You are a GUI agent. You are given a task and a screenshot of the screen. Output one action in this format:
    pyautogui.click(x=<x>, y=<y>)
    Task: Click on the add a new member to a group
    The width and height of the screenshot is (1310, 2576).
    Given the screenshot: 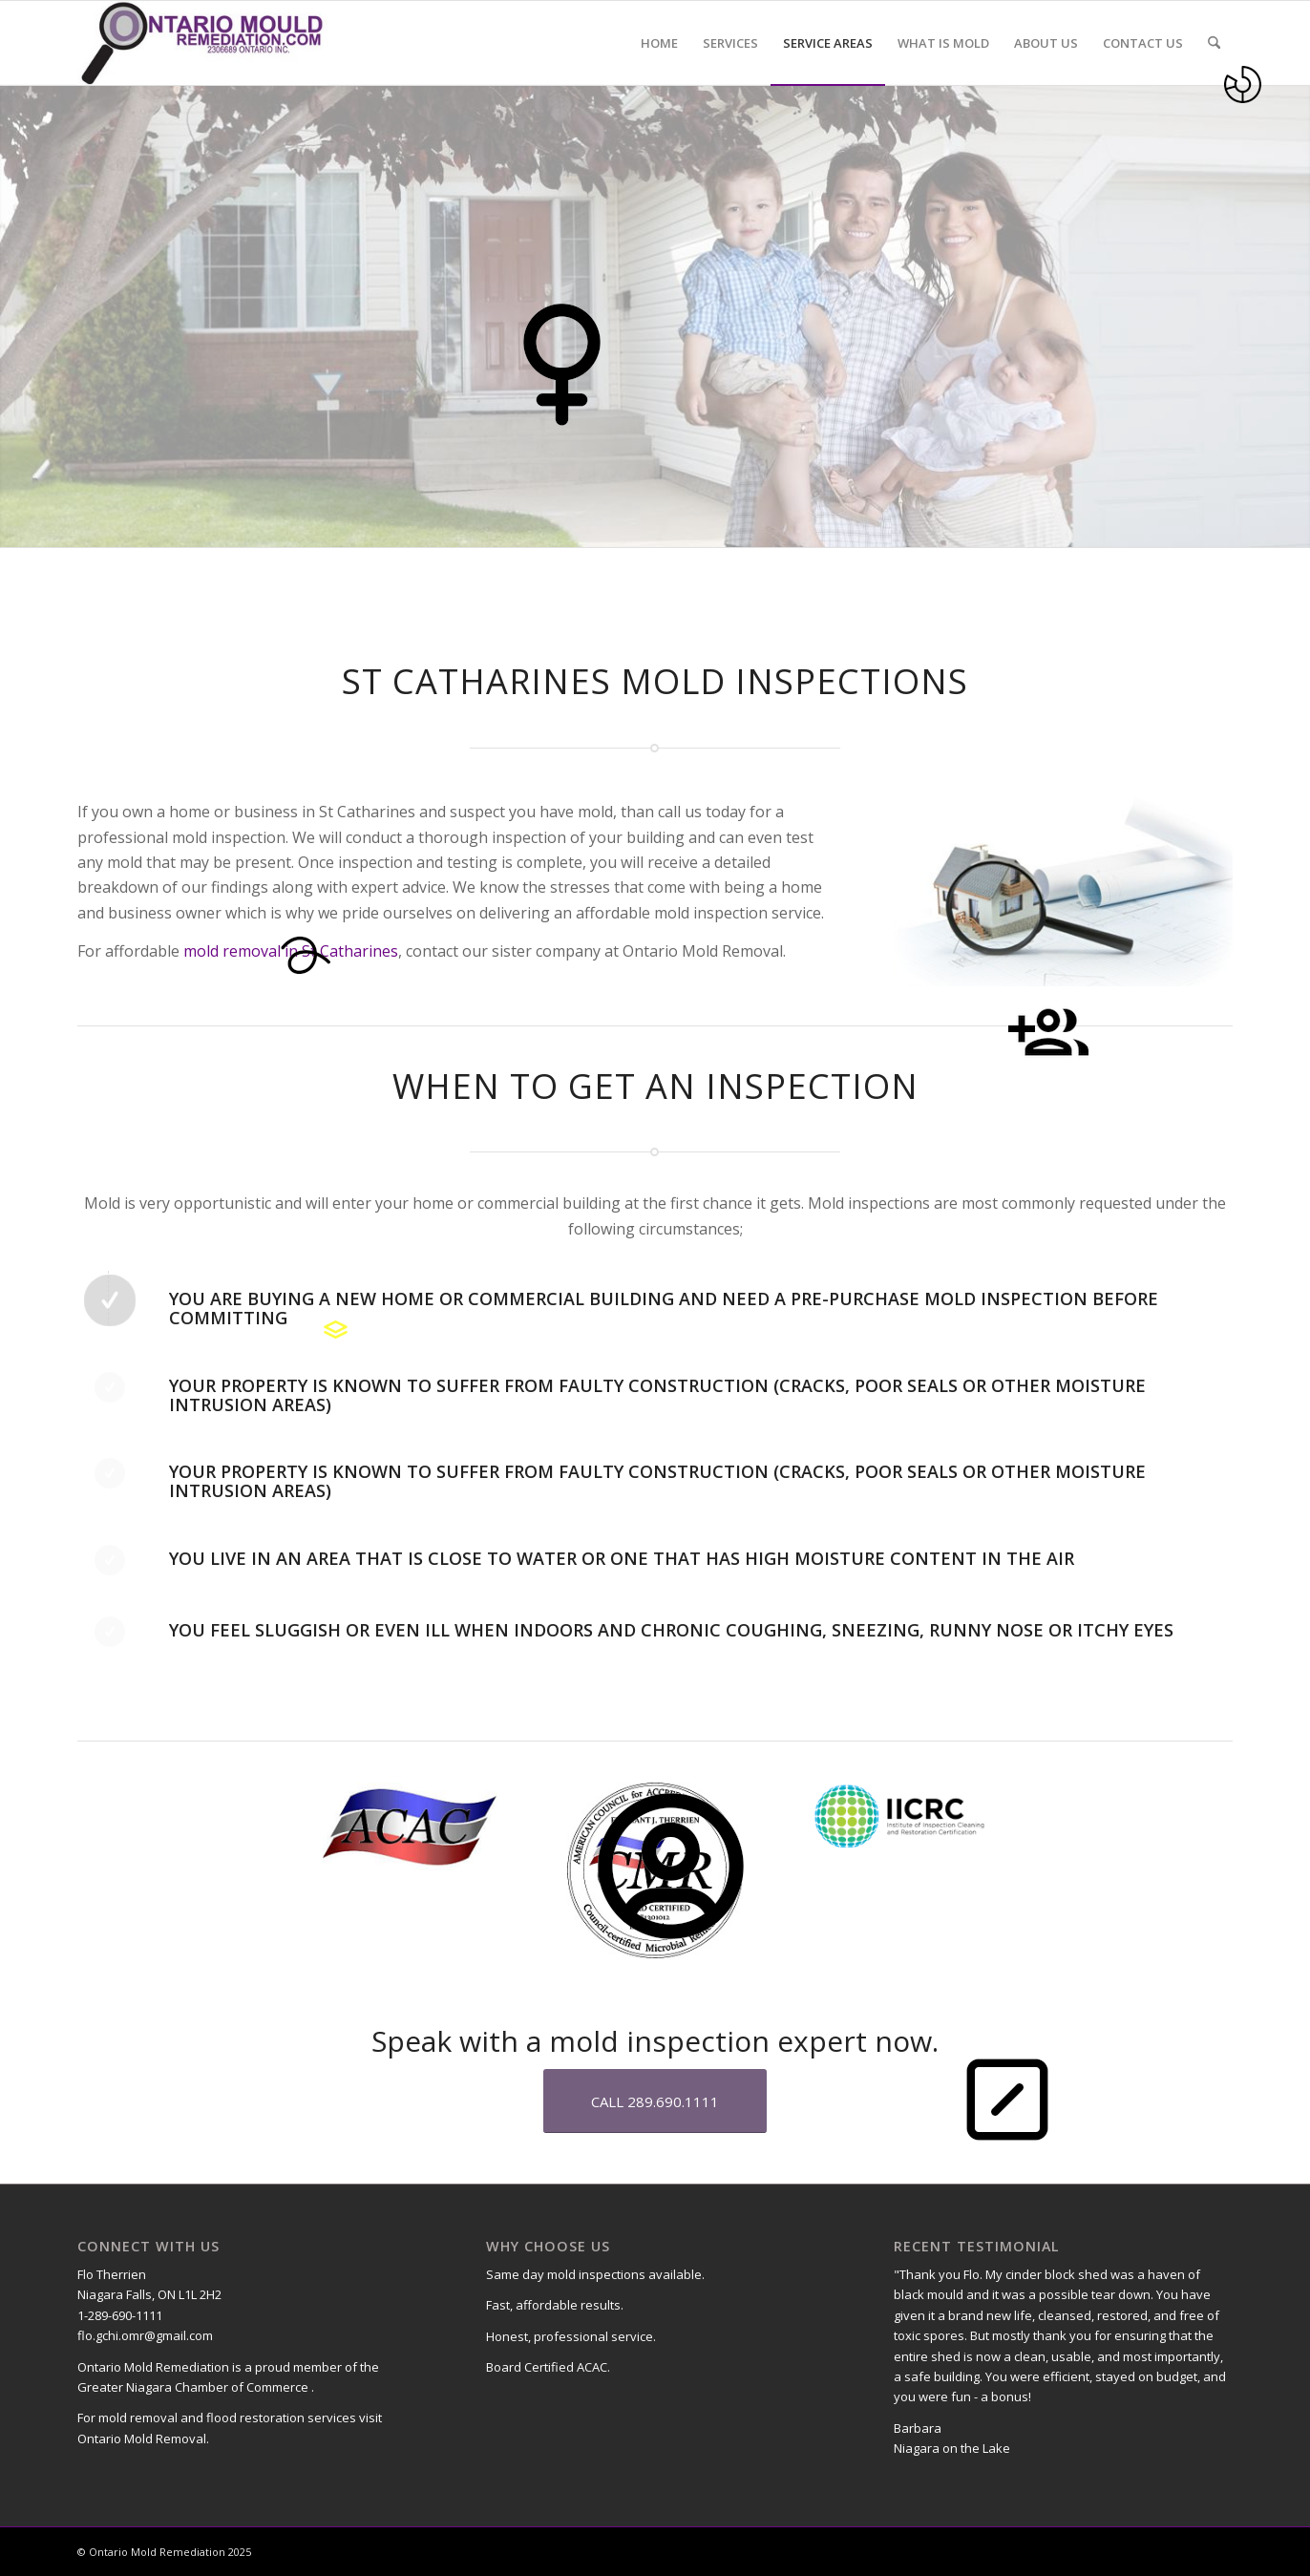 What is the action you would take?
    pyautogui.click(x=1048, y=1032)
    